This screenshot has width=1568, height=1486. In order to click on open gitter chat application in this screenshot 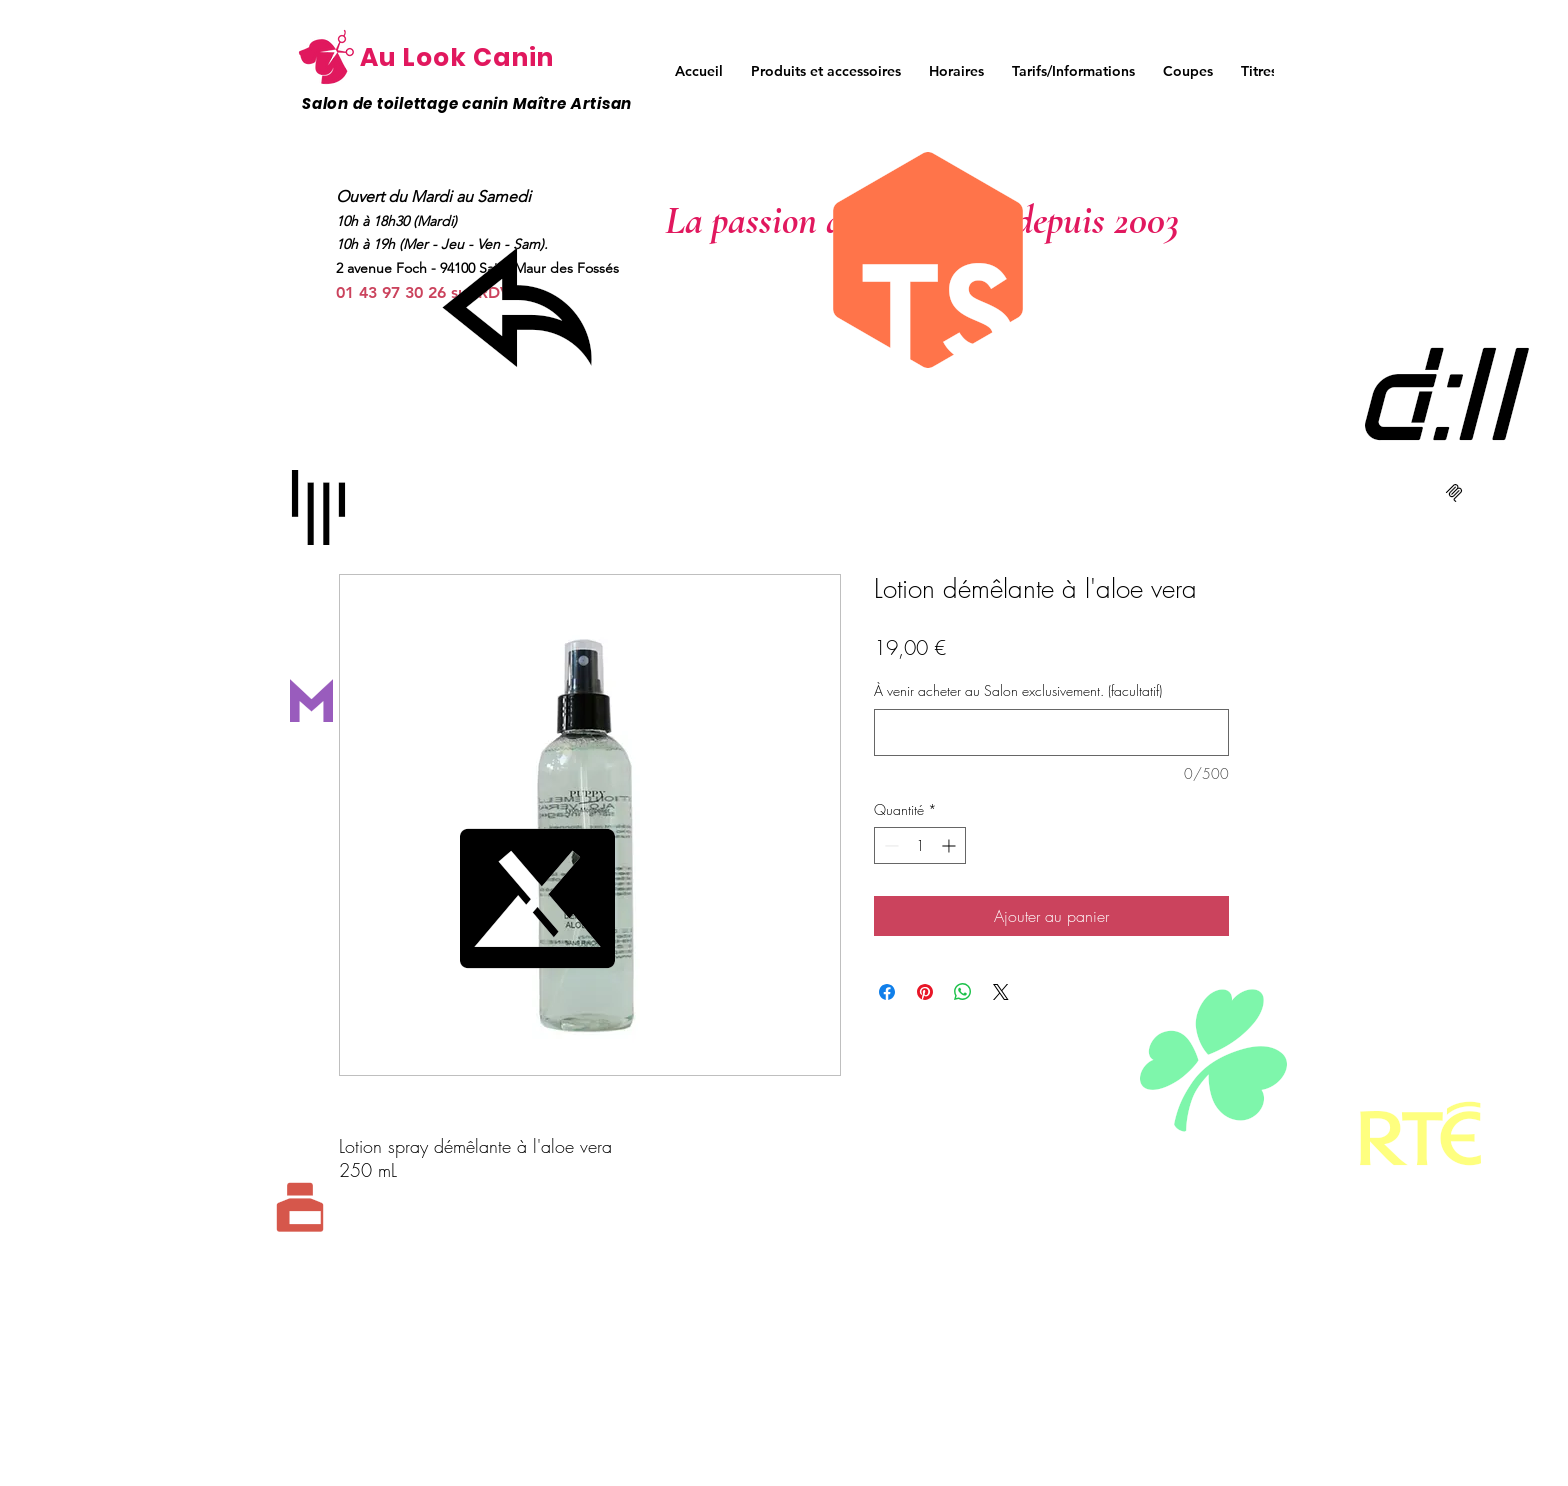, I will do `click(318, 507)`.